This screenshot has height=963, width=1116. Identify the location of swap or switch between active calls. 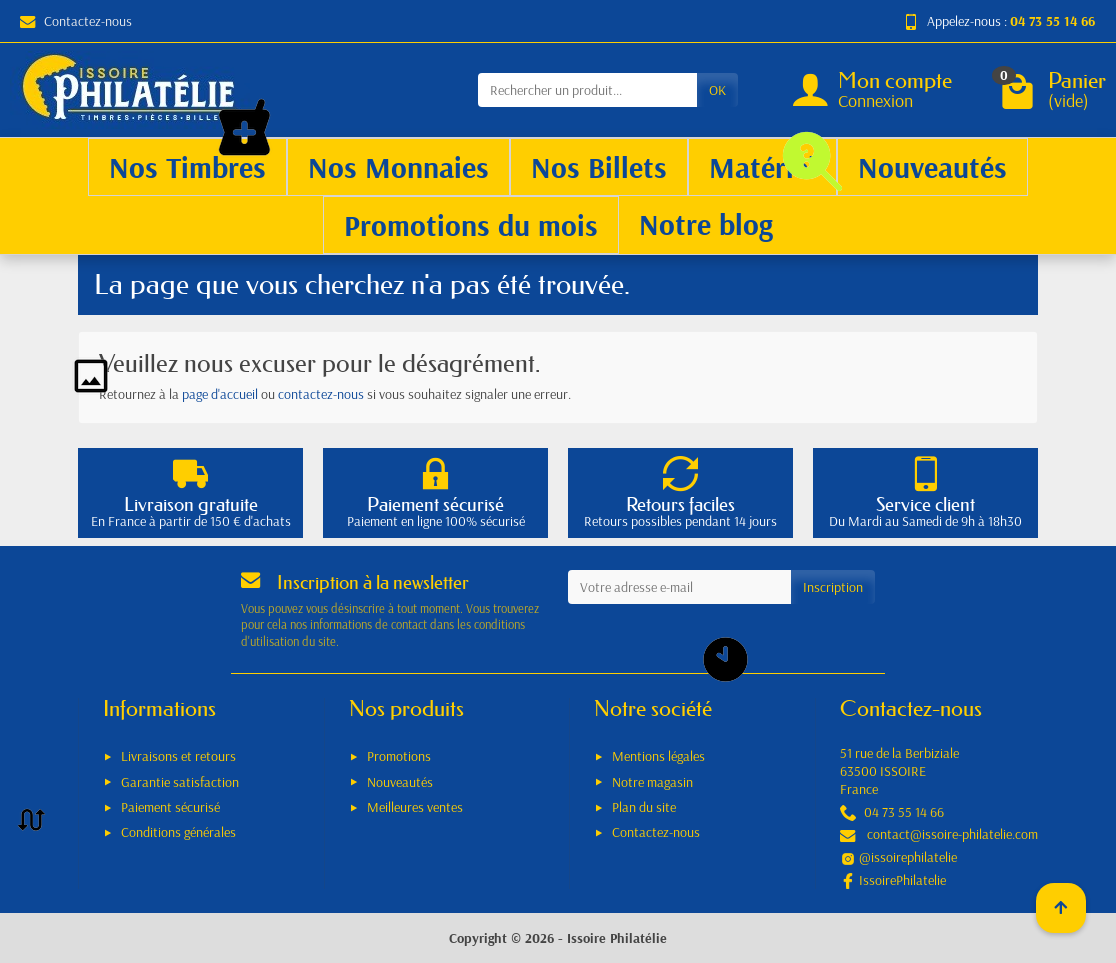
(31, 820).